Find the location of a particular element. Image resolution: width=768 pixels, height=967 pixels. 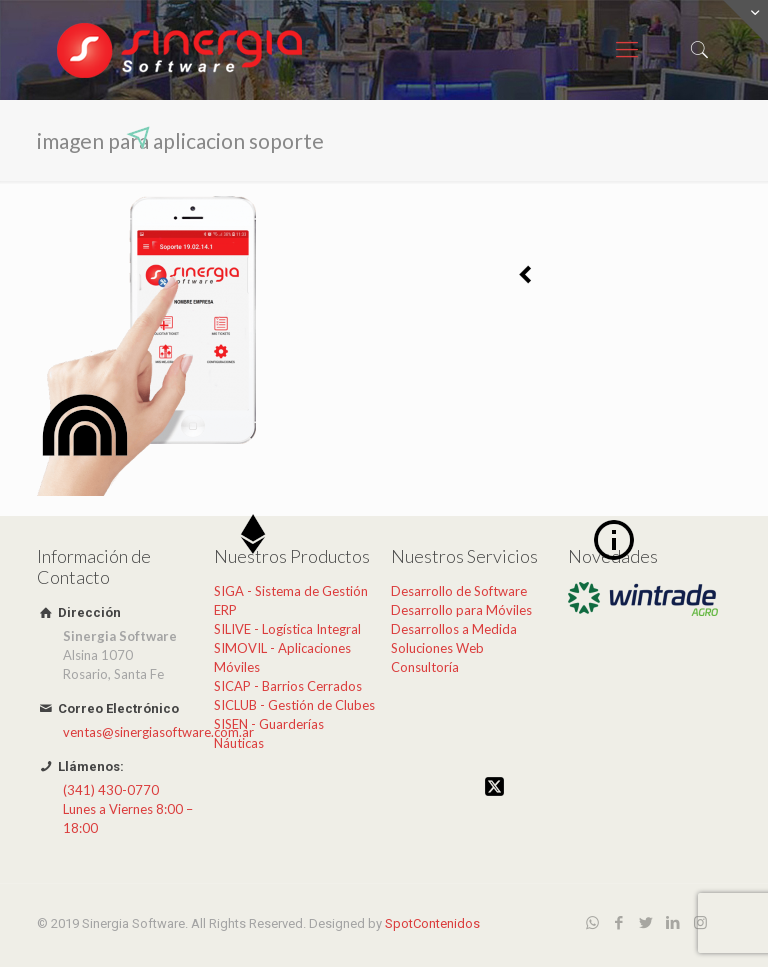

navigate to the previous item or screen is located at coordinates (525, 274).